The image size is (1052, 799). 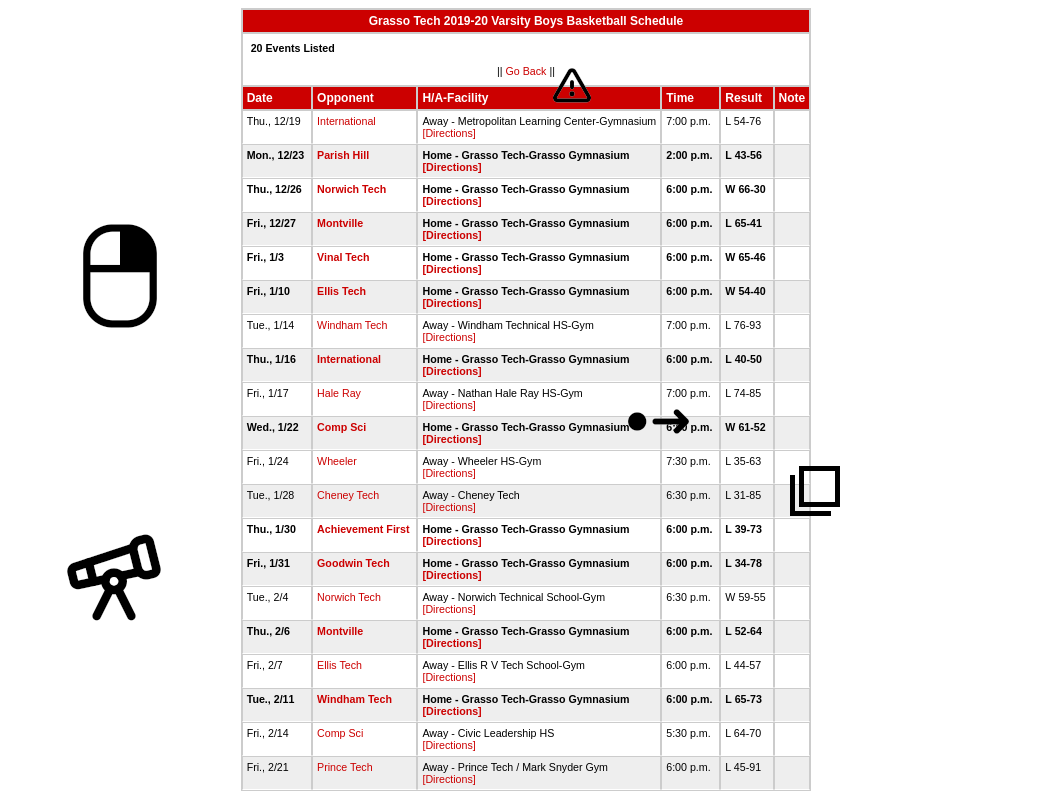 I want to click on indicates a warning or alert status, so click(x=572, y=86).